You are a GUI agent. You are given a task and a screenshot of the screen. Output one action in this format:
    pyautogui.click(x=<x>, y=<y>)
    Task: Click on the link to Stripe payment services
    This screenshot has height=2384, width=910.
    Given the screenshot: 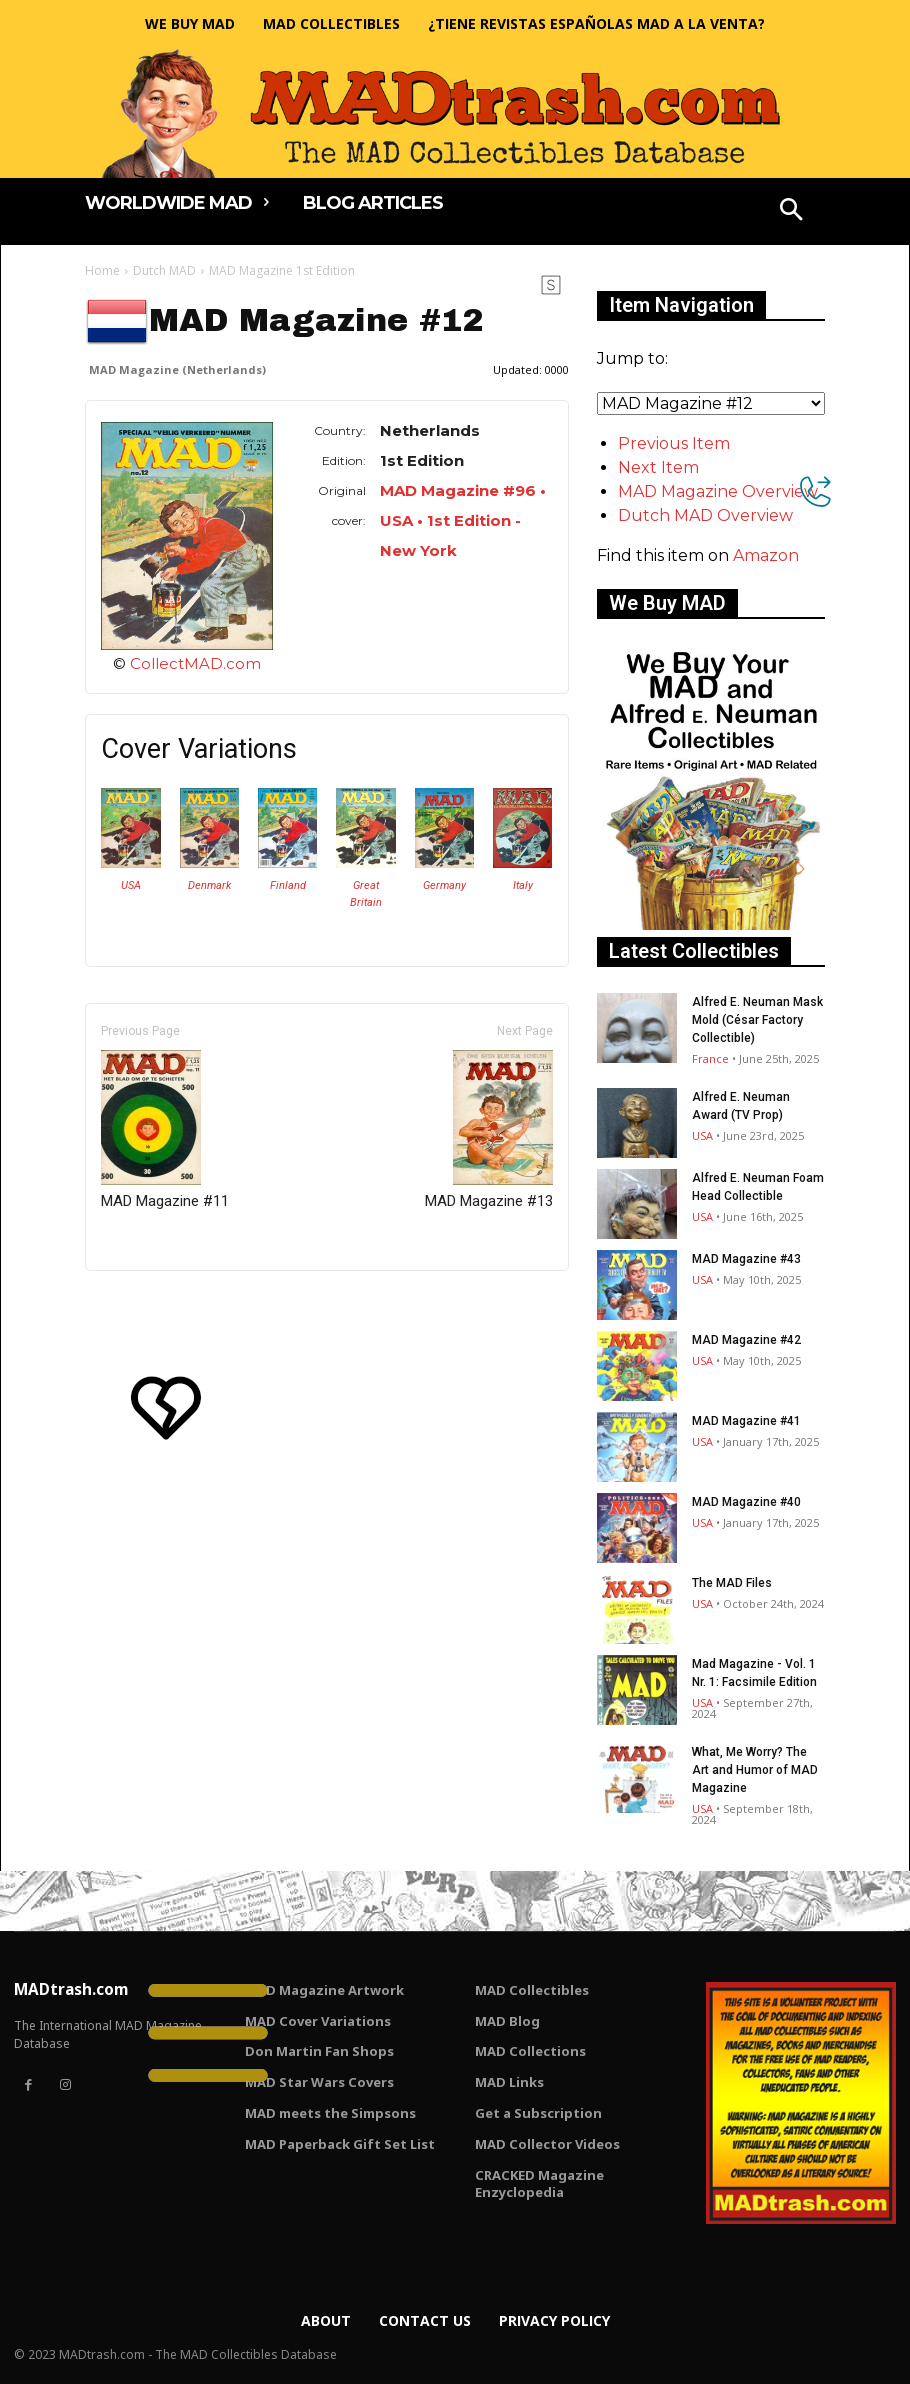 What is the action you would take?
    pyautogui.click(x=551, y=285)
    